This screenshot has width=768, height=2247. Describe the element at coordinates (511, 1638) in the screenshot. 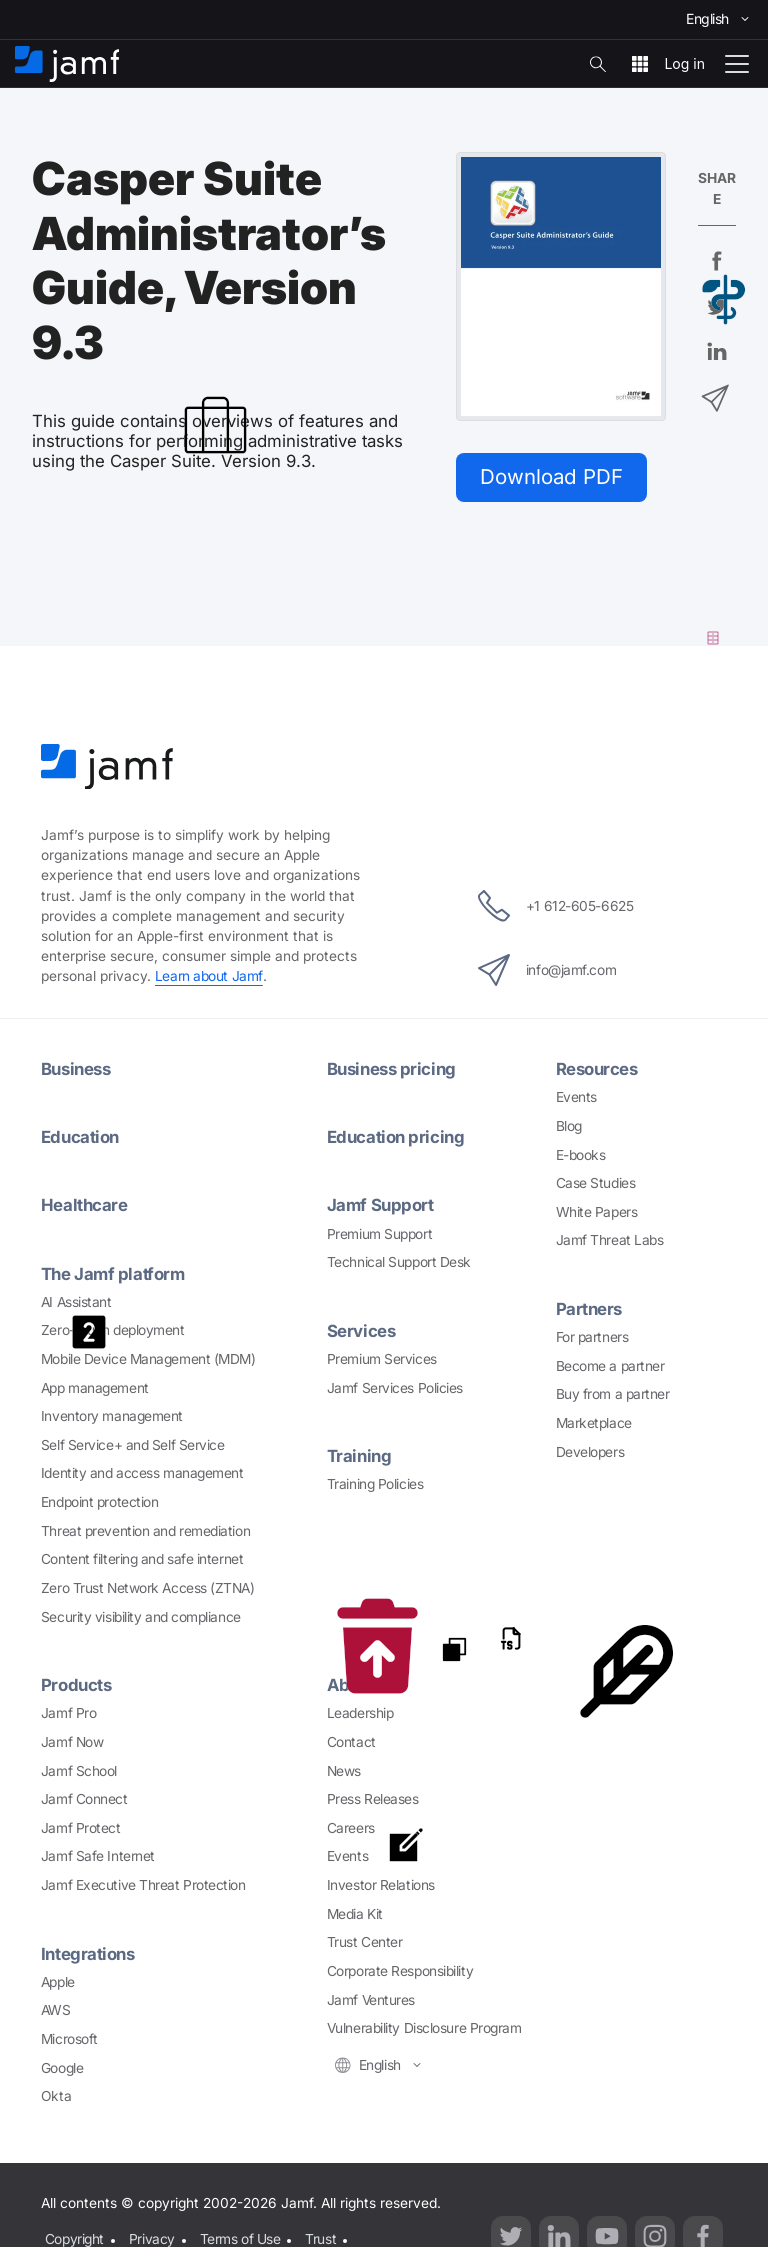

I see `indicates a TypeScript file` at that location.